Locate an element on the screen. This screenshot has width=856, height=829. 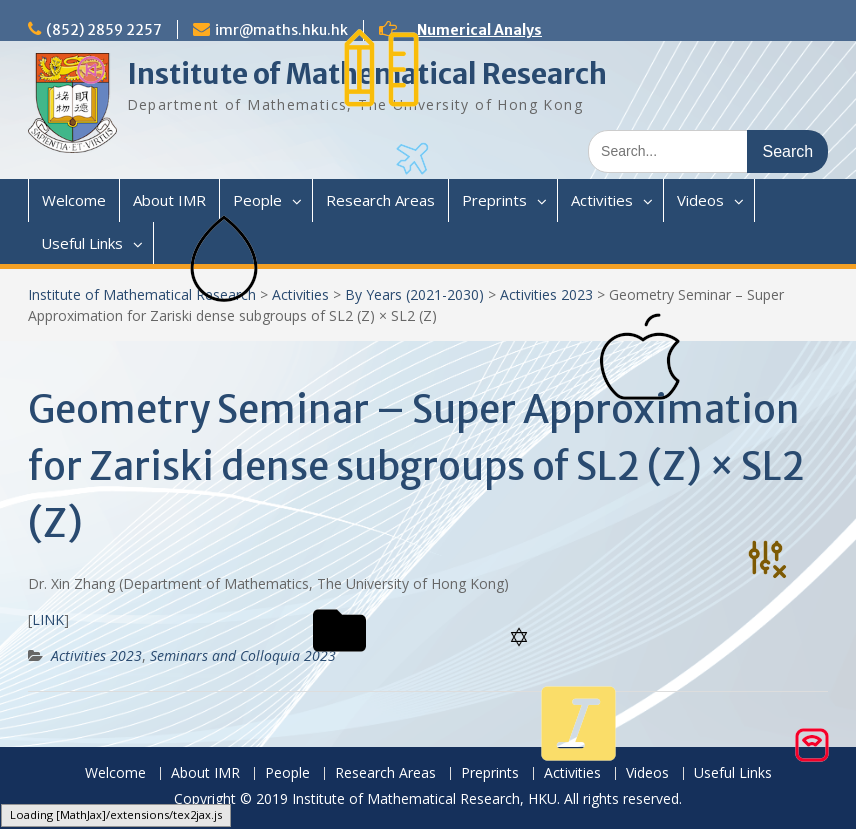
indicates jewish religious content or services is located at coordinates (519, 637).